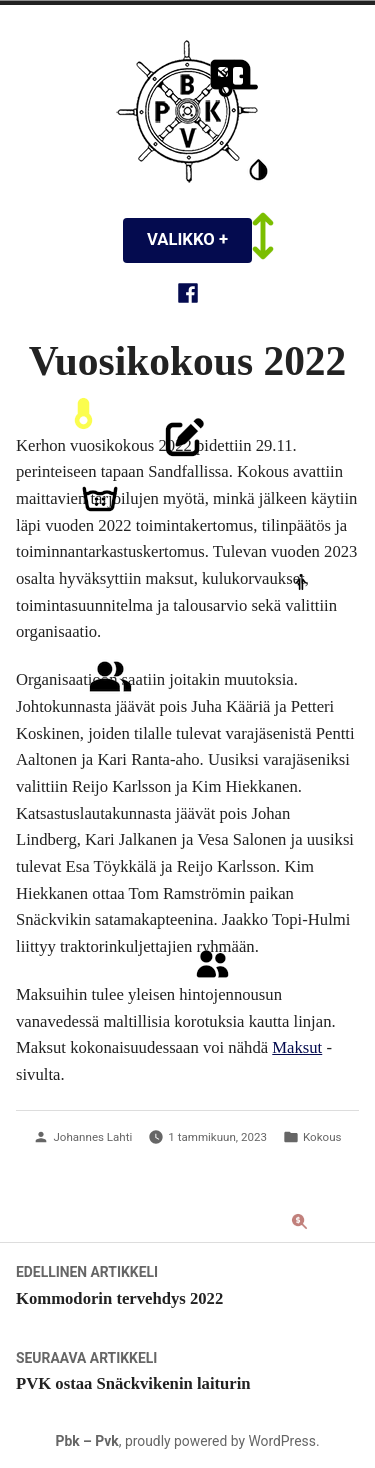 This screenshot has height=1468, width=375. I want to click on wash at medium-high temperature setting, so click(100, 499).